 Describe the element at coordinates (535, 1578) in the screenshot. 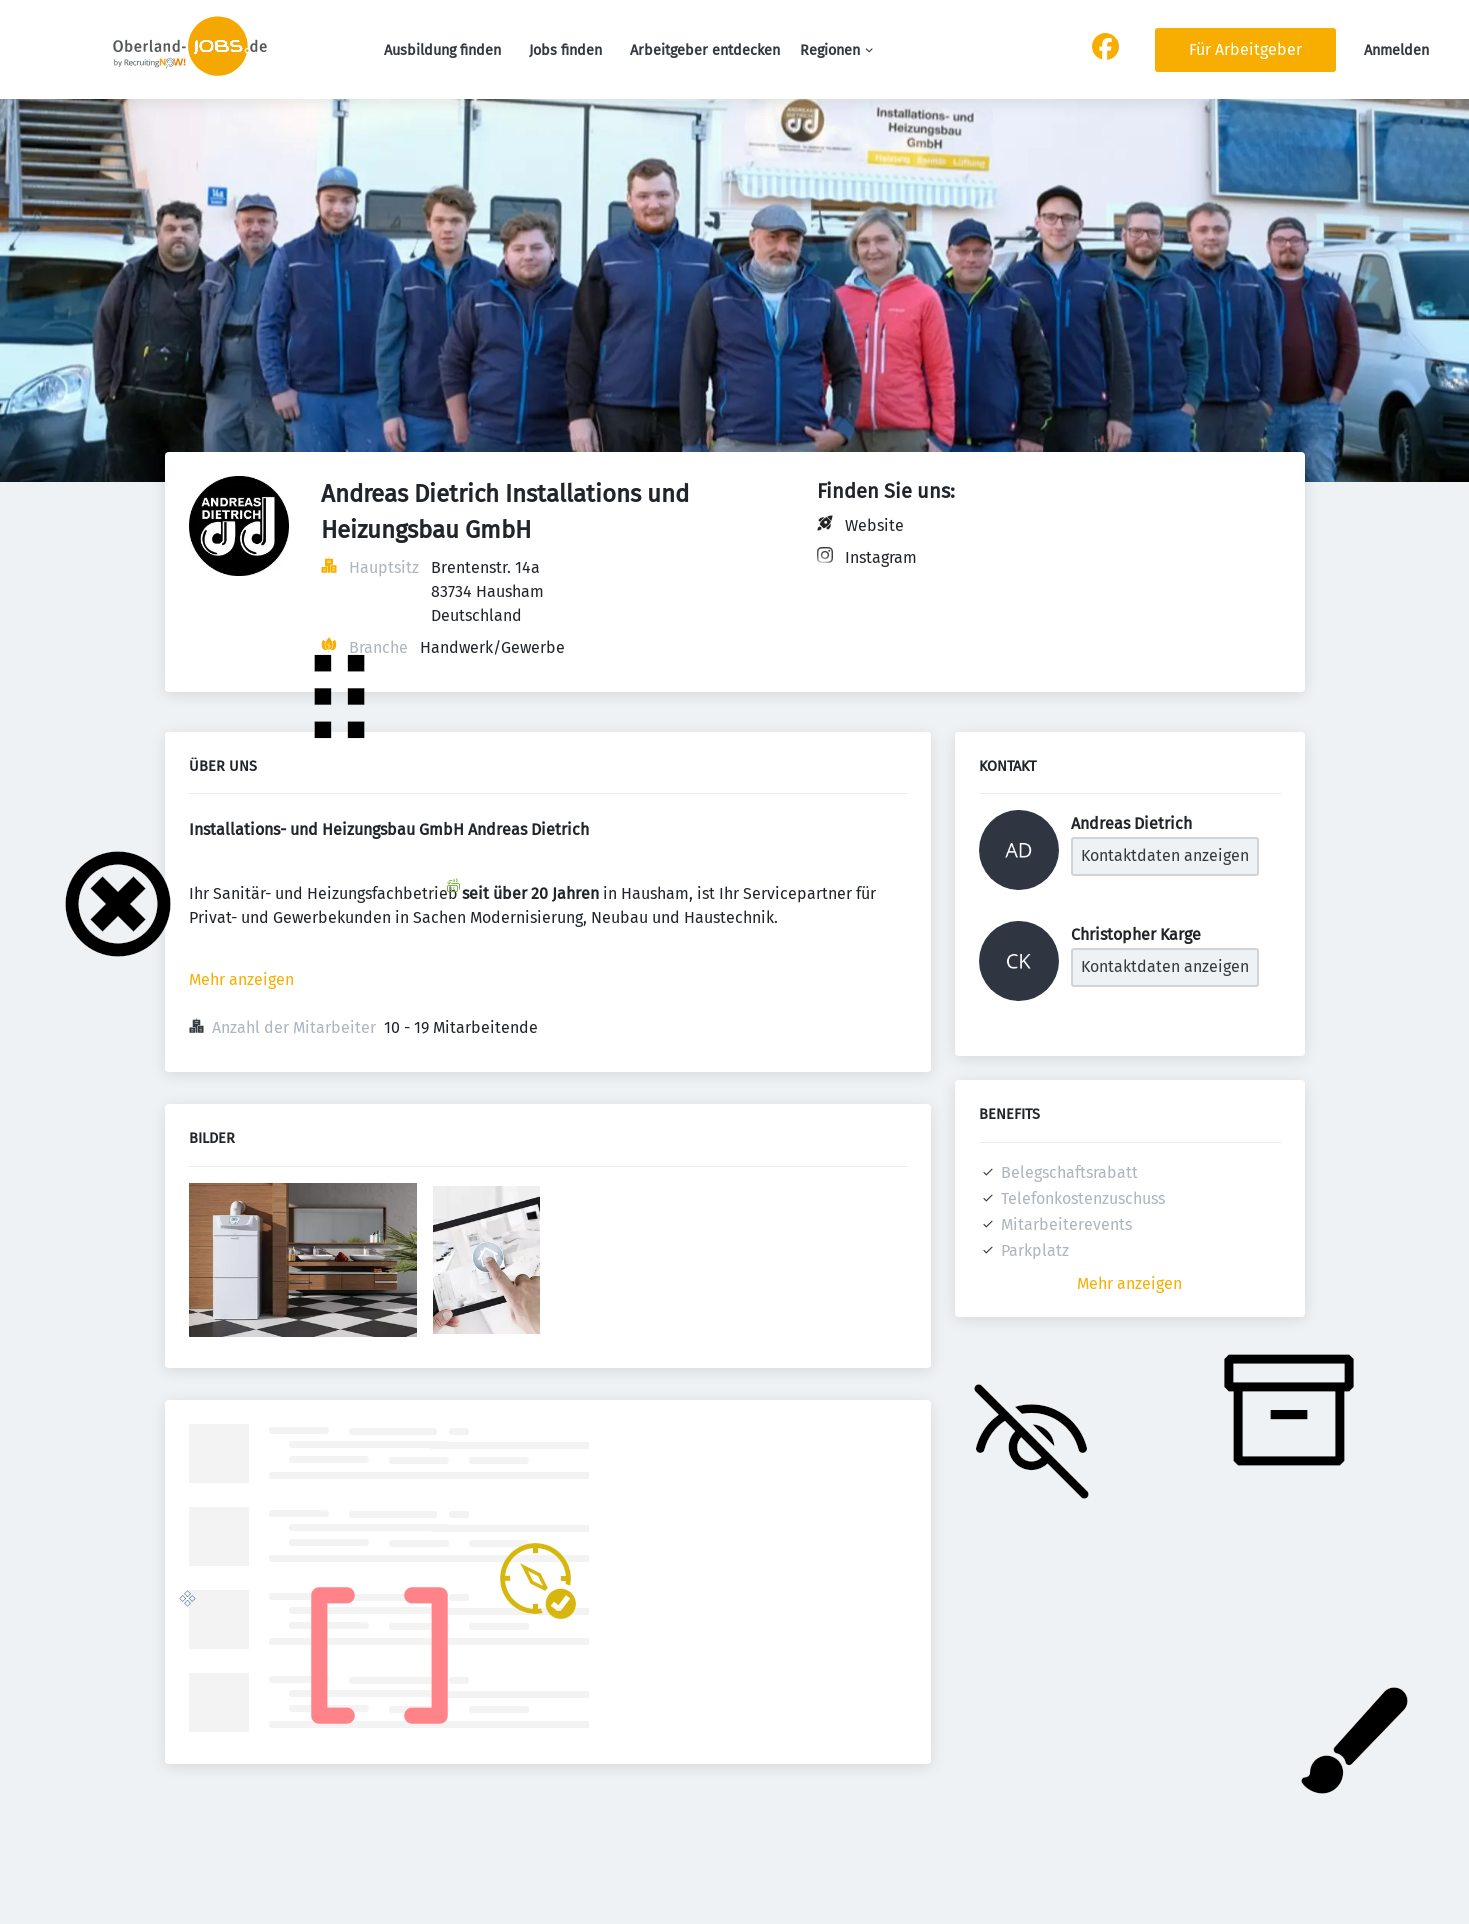

I see `active navigation or orientation mode` at that location.